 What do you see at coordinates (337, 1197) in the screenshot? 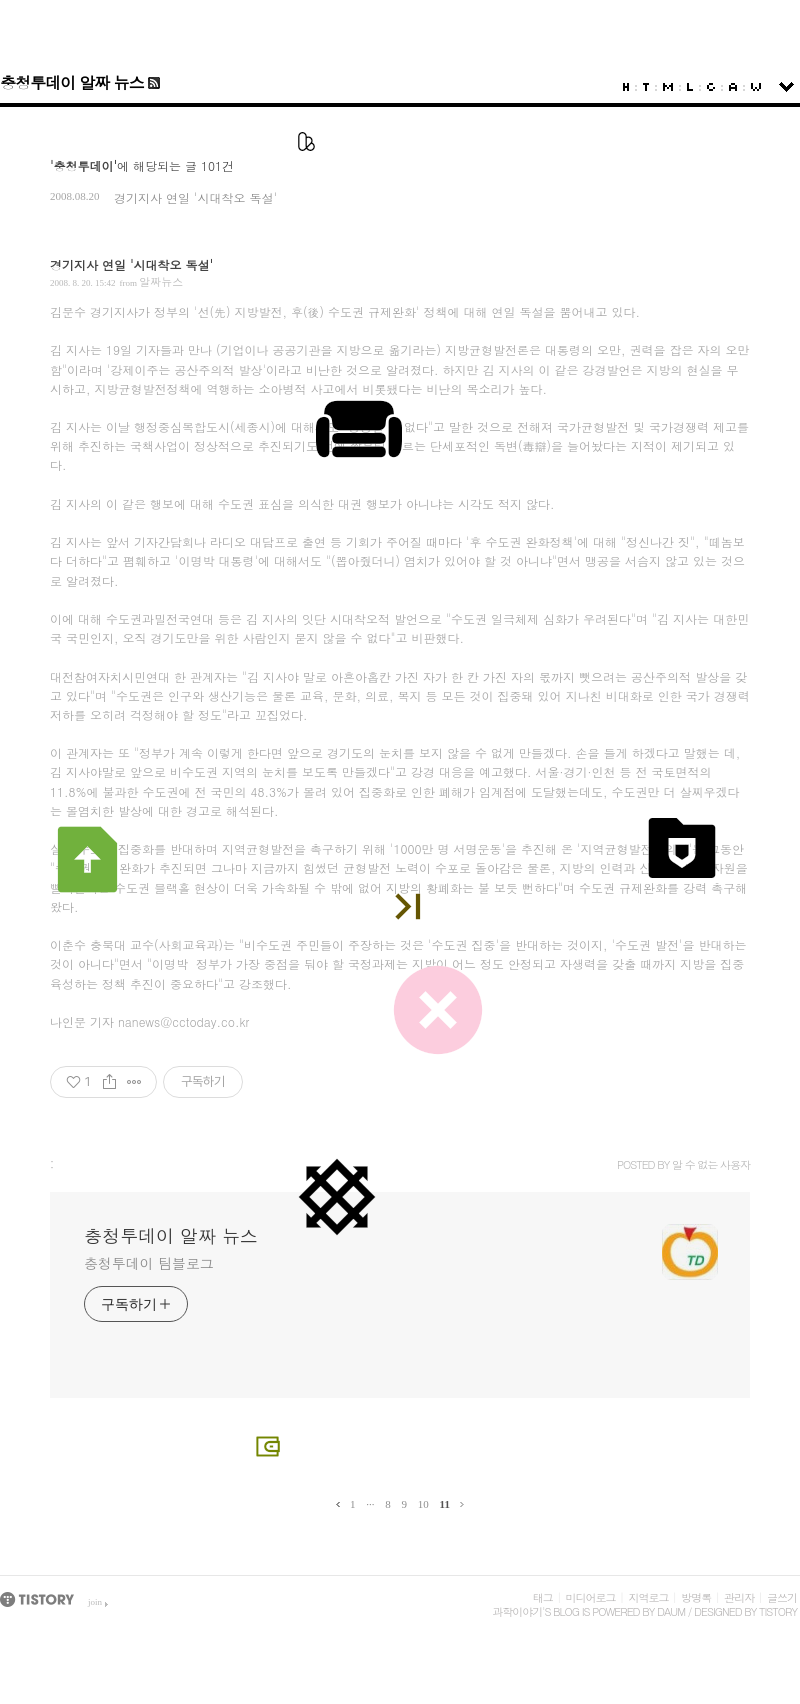
I see `centos linux operating system logo` at bounding box center [337, 1197].